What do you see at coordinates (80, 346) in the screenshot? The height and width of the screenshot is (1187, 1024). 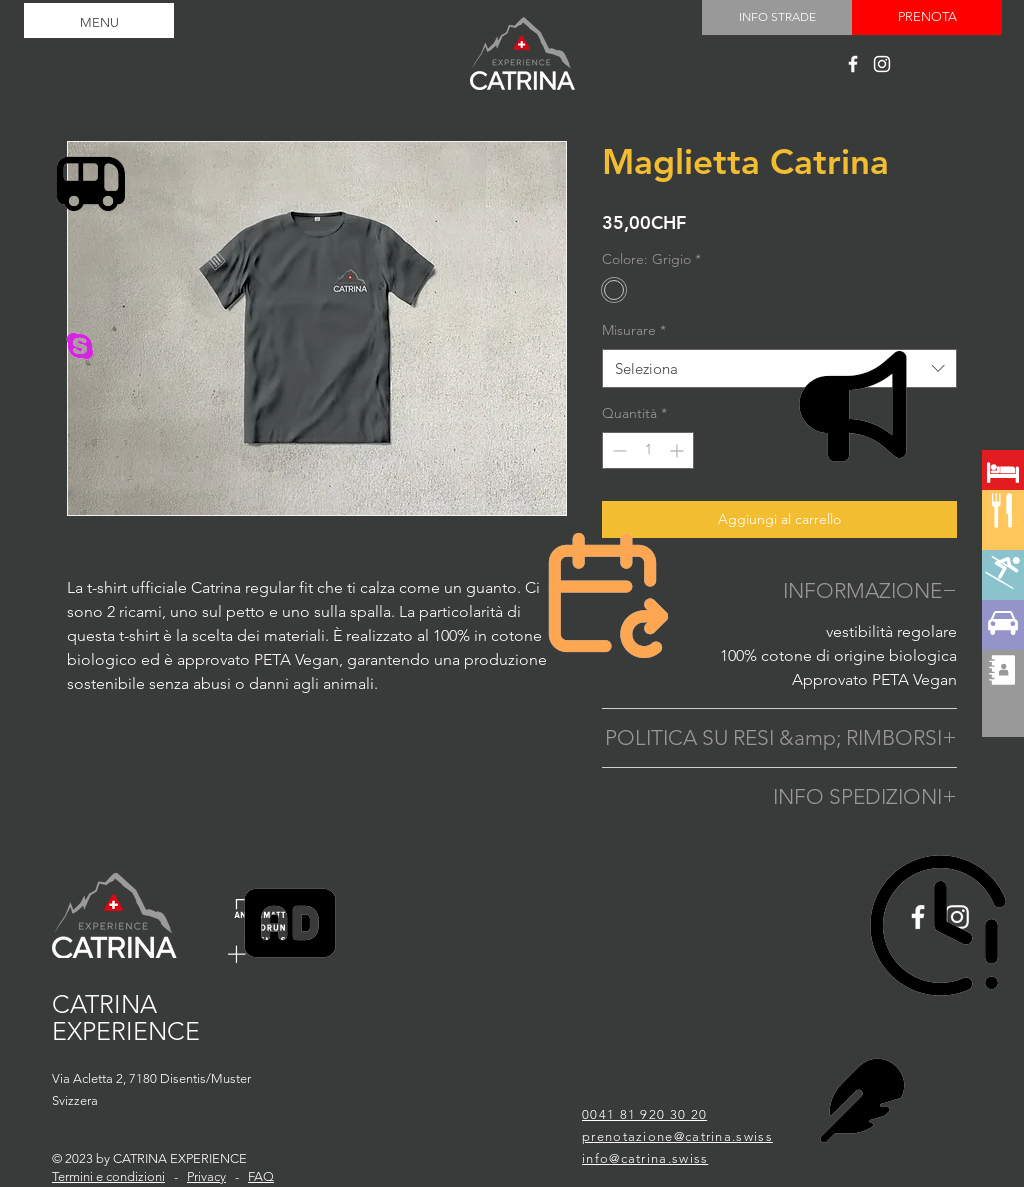 I see `open Skype app` at bounding box center [80, 346].